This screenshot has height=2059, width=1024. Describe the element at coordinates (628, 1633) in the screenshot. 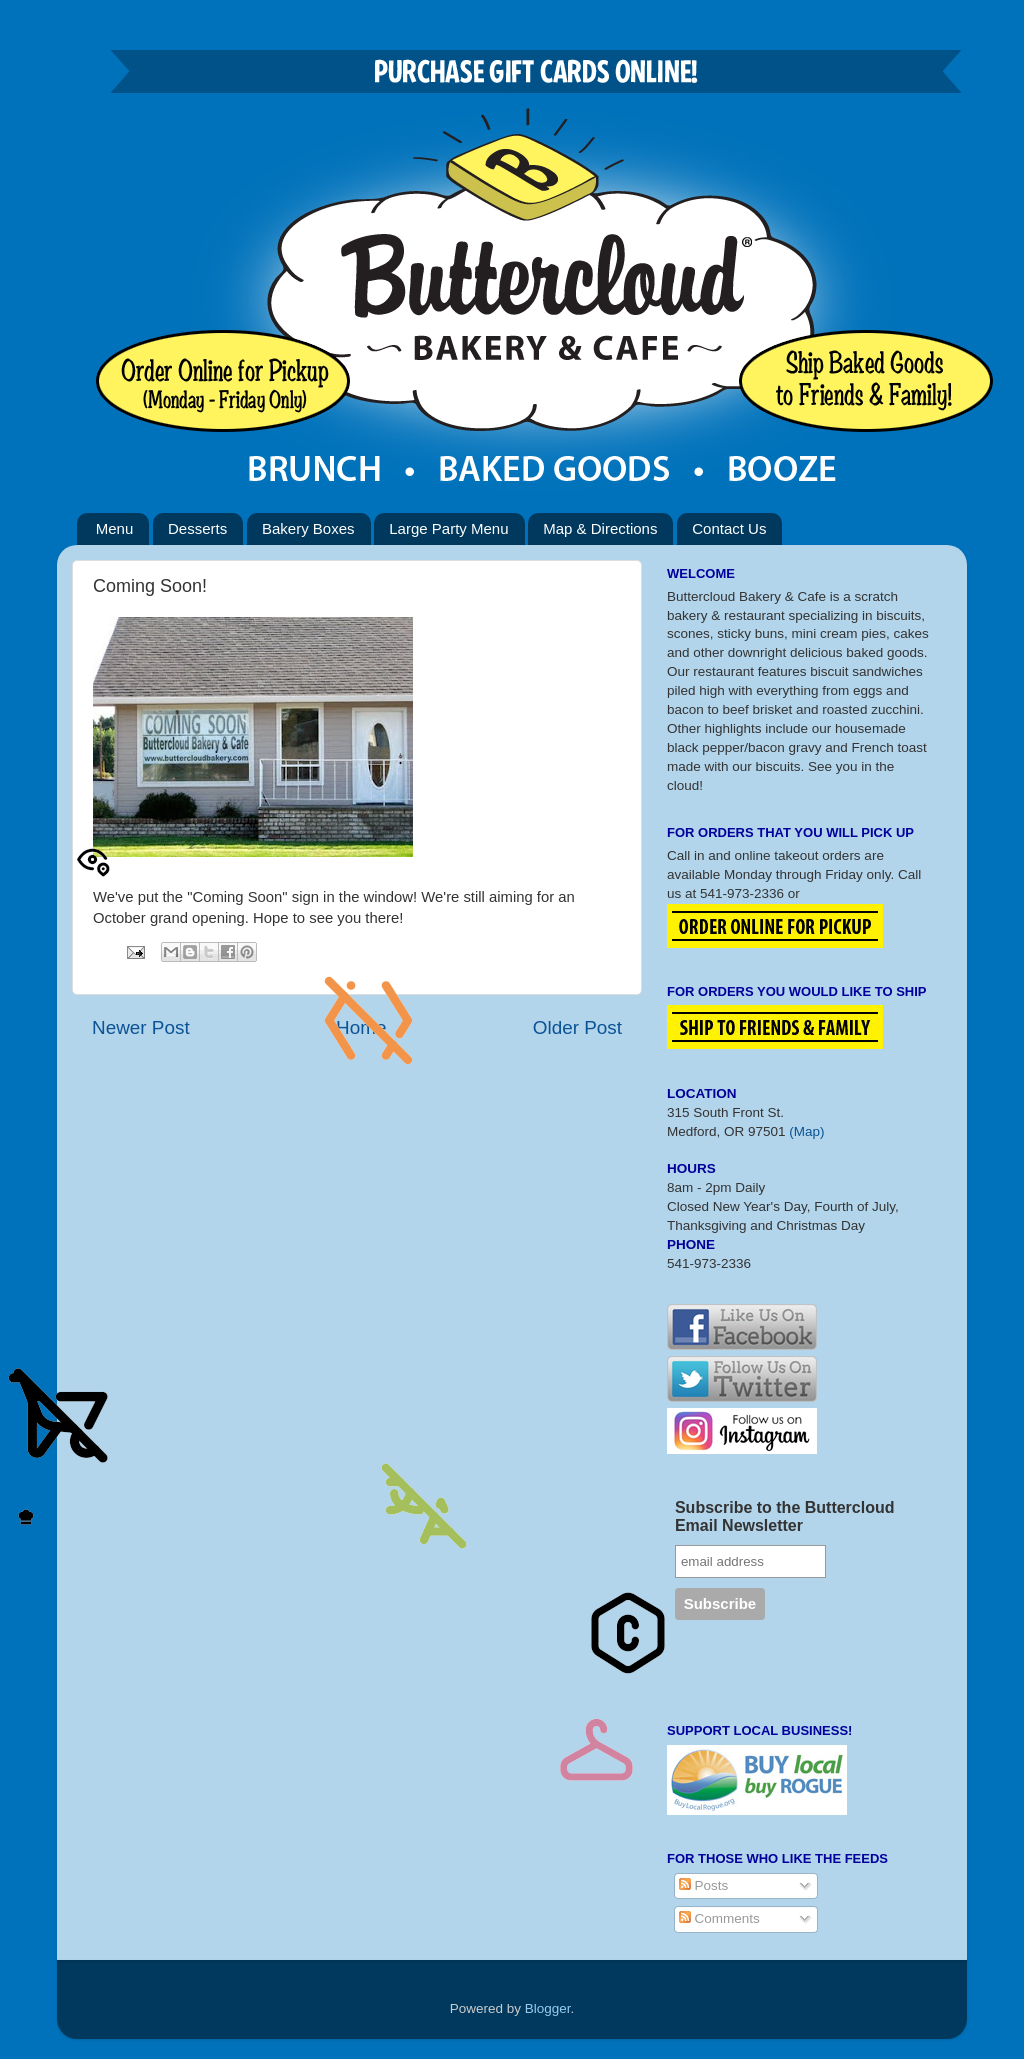

I see `indicates copyright status or protected content` at that location.